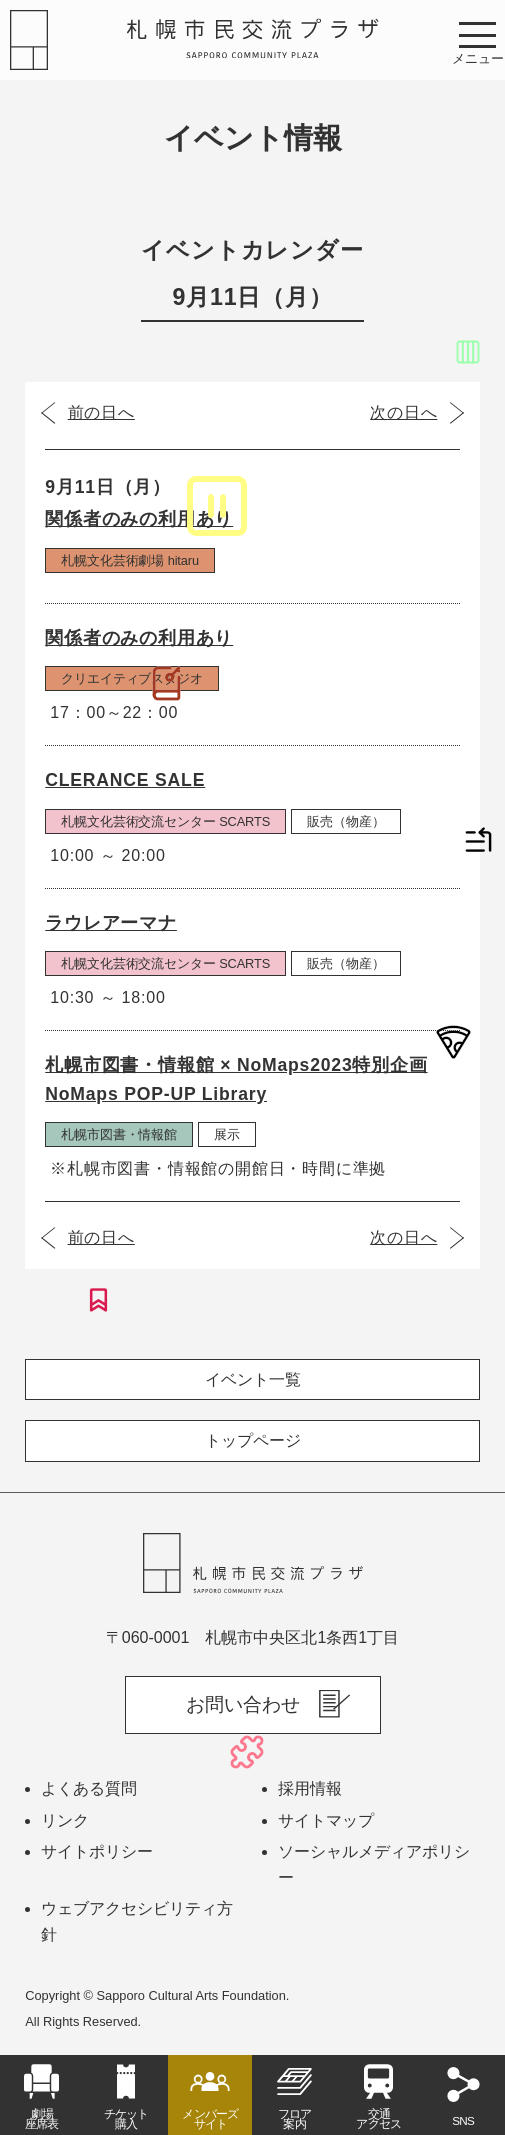 This screenshot has height=2135, width=505. Describe the element at coordinates (453, 1041) in the screenshot. I see `browse food delivery options` at that location.